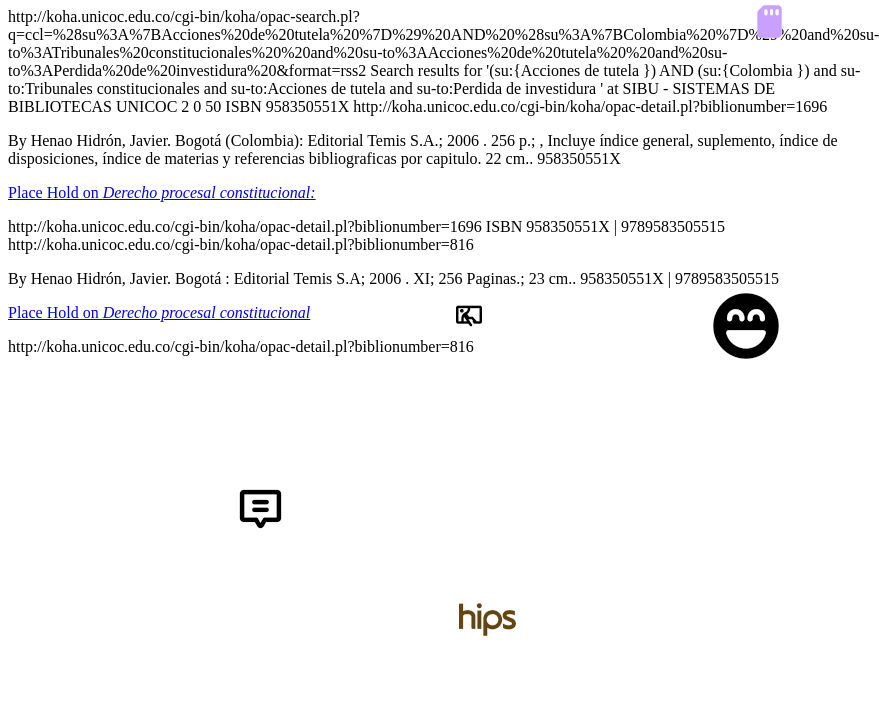 The height and width of the screenshot is (720, 879). What do you see at coordinates (769, 21) in the screenshot?
I see `access external storage` at bounding box center [769, 21].